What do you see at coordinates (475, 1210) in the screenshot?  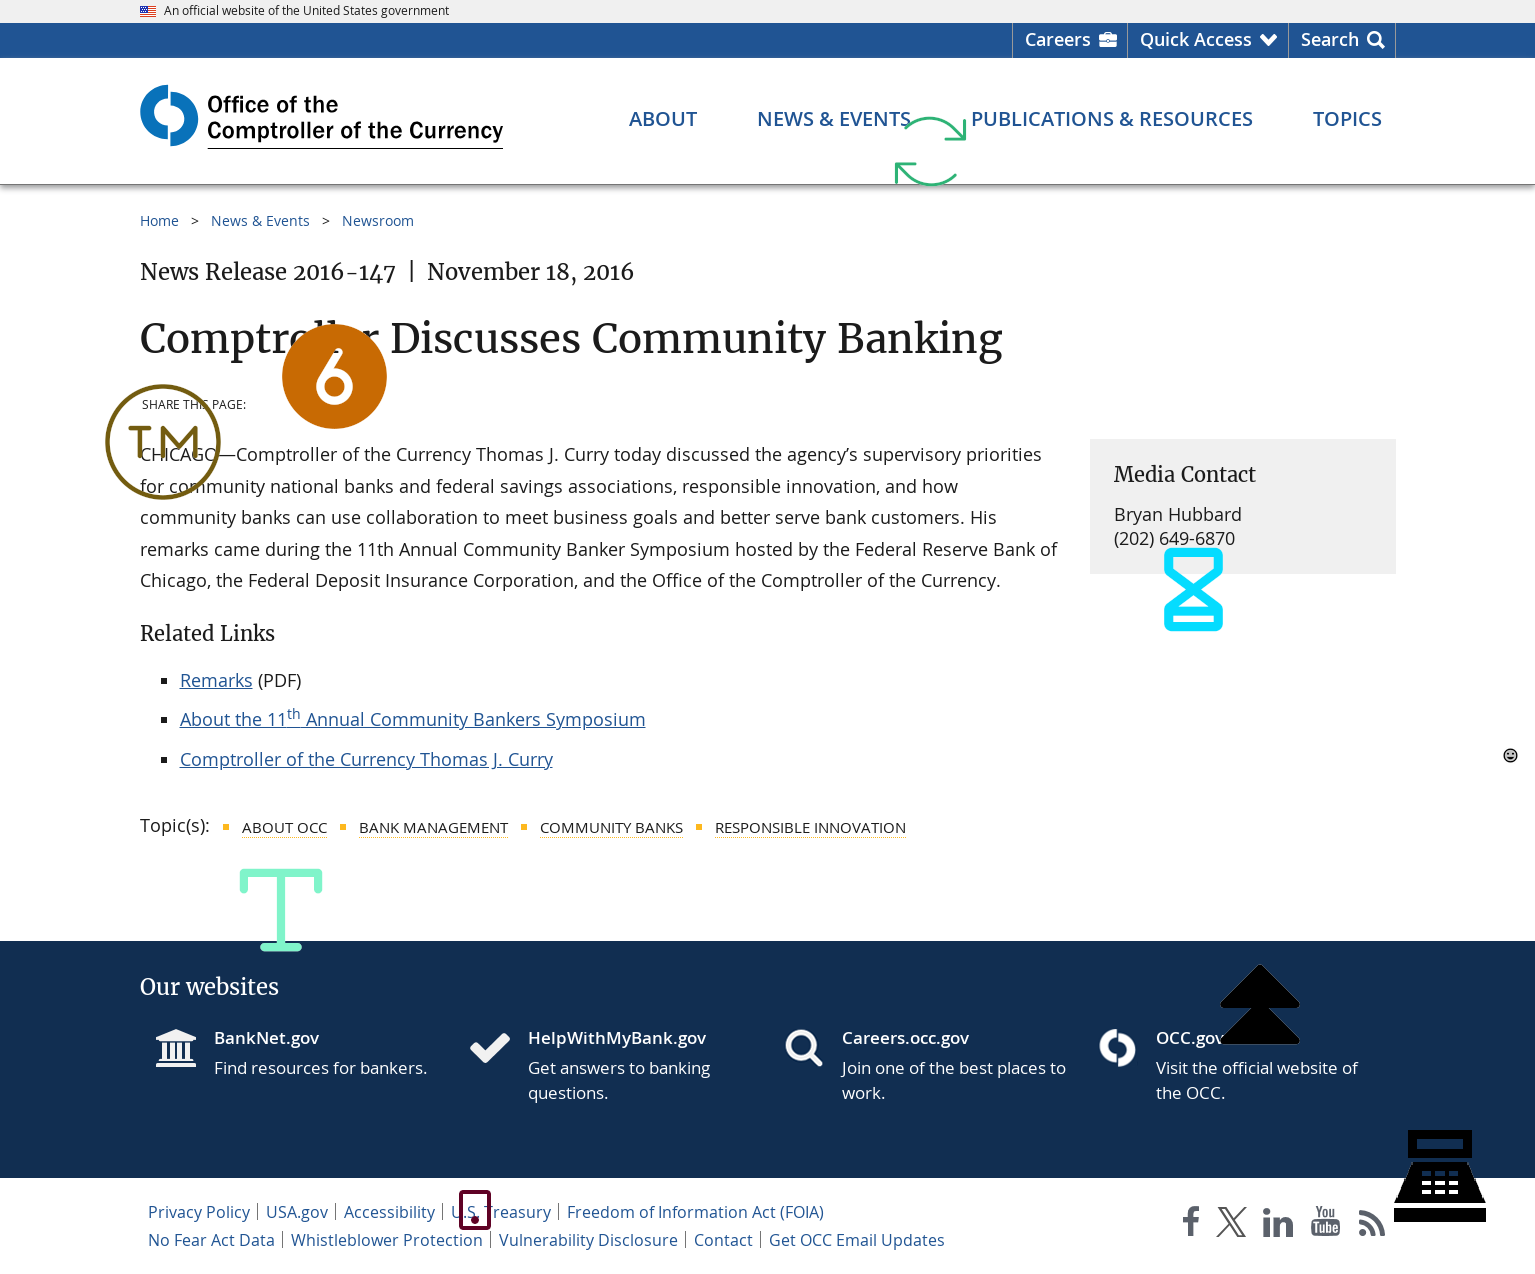 I see `switch to tablet view` at bounding box center [475, 1210].